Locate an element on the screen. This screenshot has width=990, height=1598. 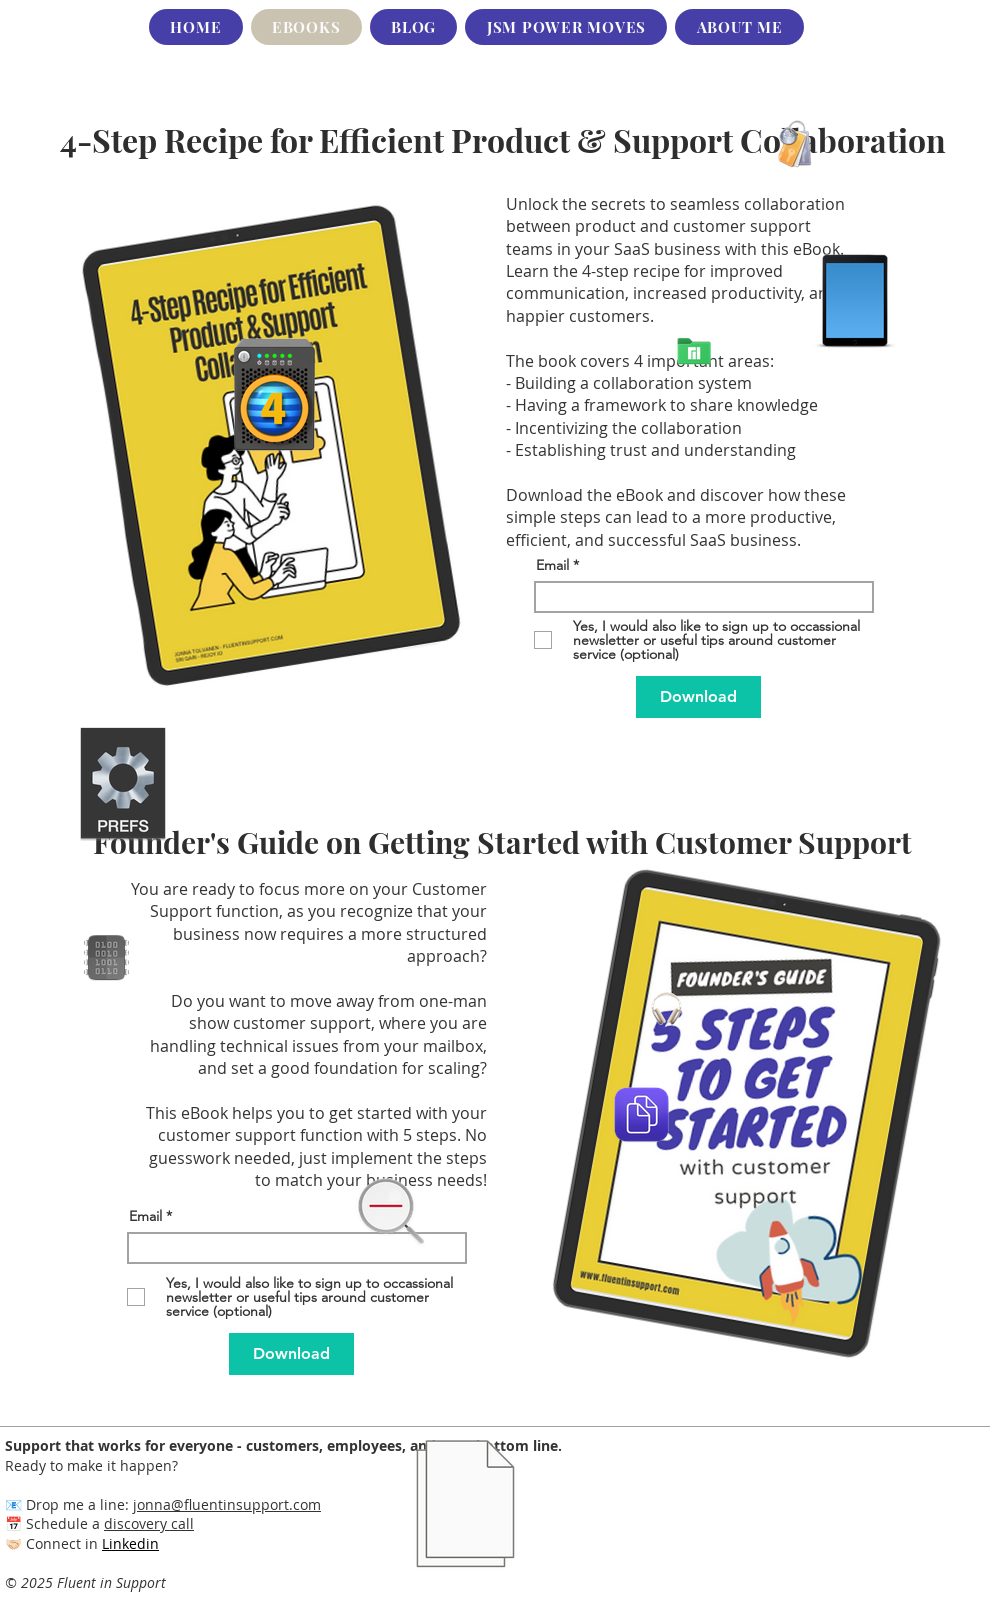
open GarageBand preferences or settings is located at coordinates (123, 786).